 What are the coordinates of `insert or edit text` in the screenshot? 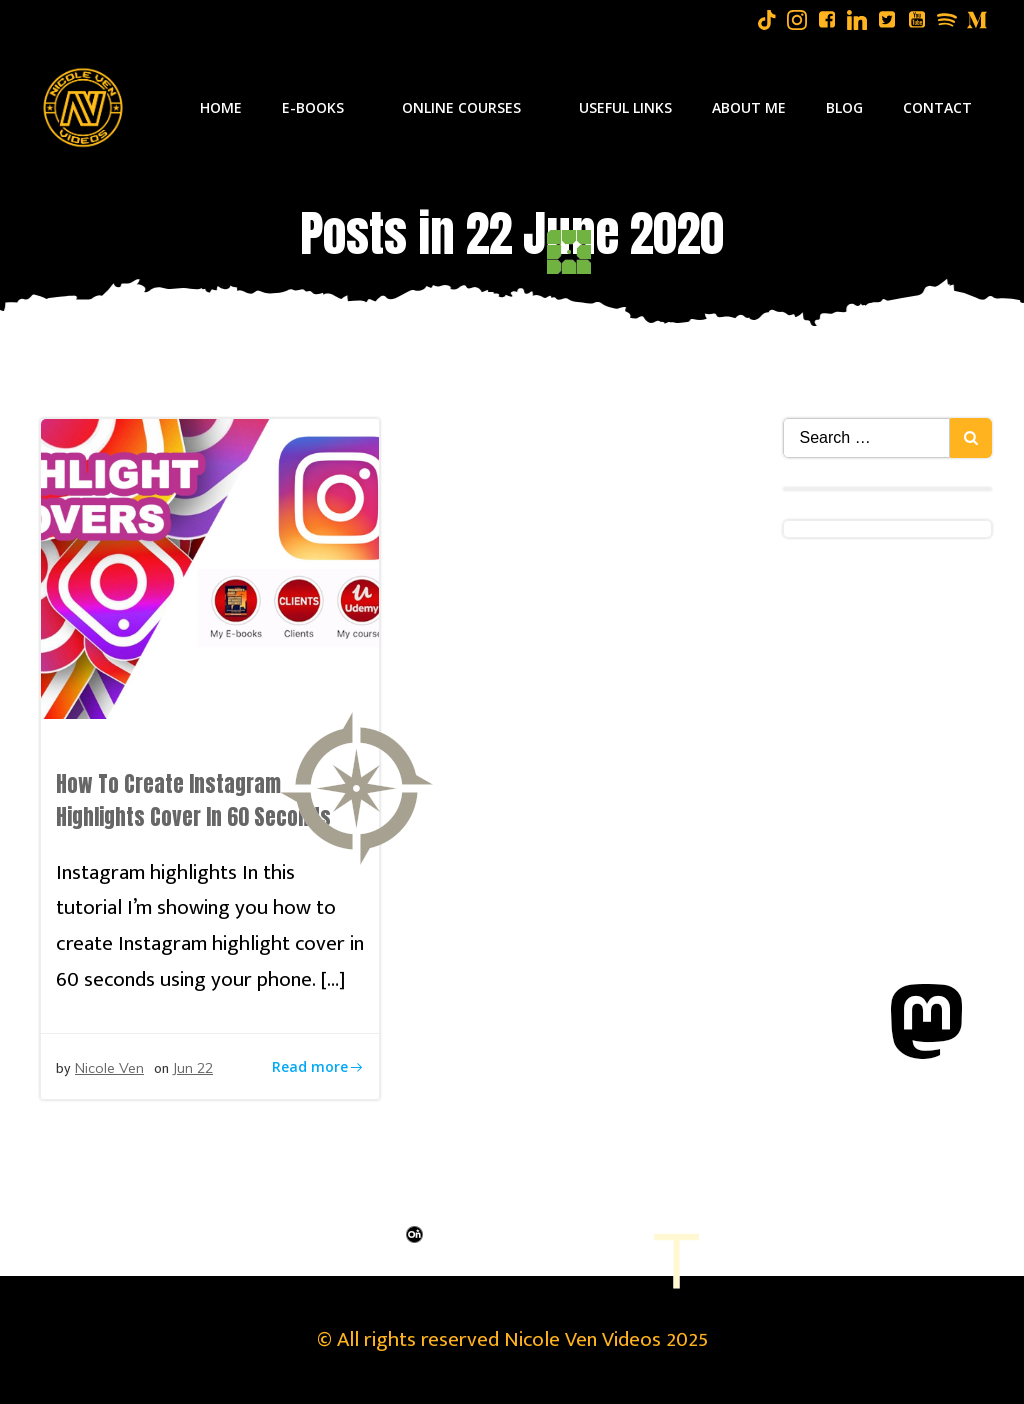 It's located at (676, 1259).